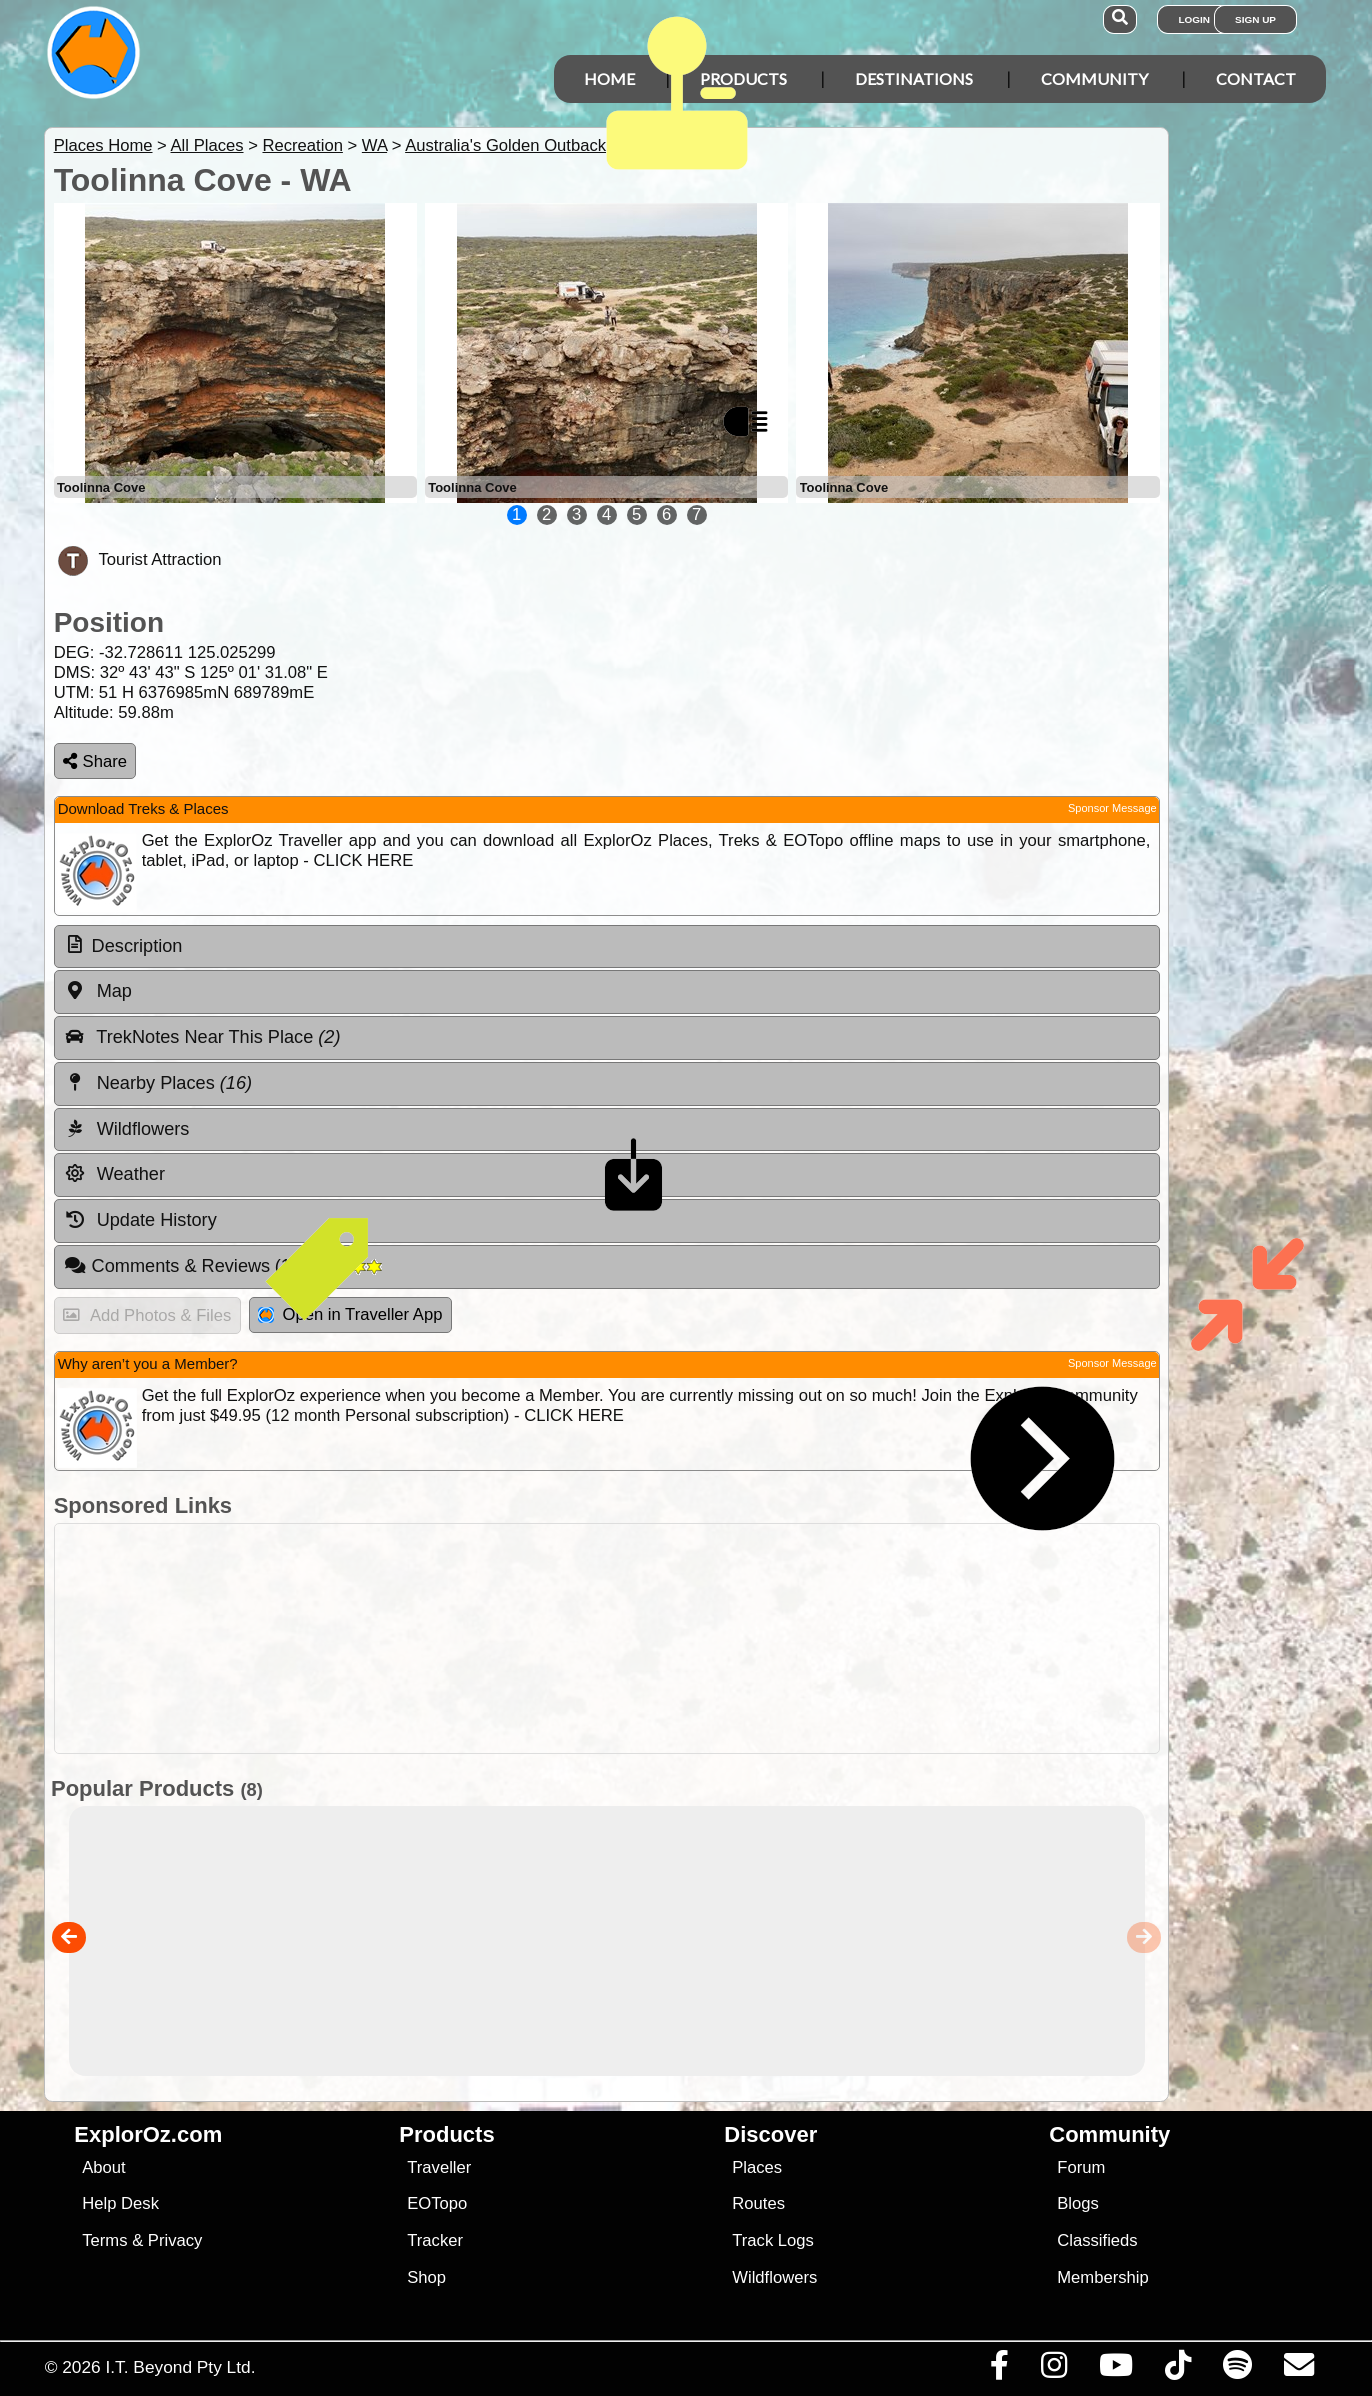 Image resolution: width=1372 pixels, height=2396 pixels. Describe the element at coordinates (318, 1267) in the screenshot. I see `view or apply tags to an item` at that location.